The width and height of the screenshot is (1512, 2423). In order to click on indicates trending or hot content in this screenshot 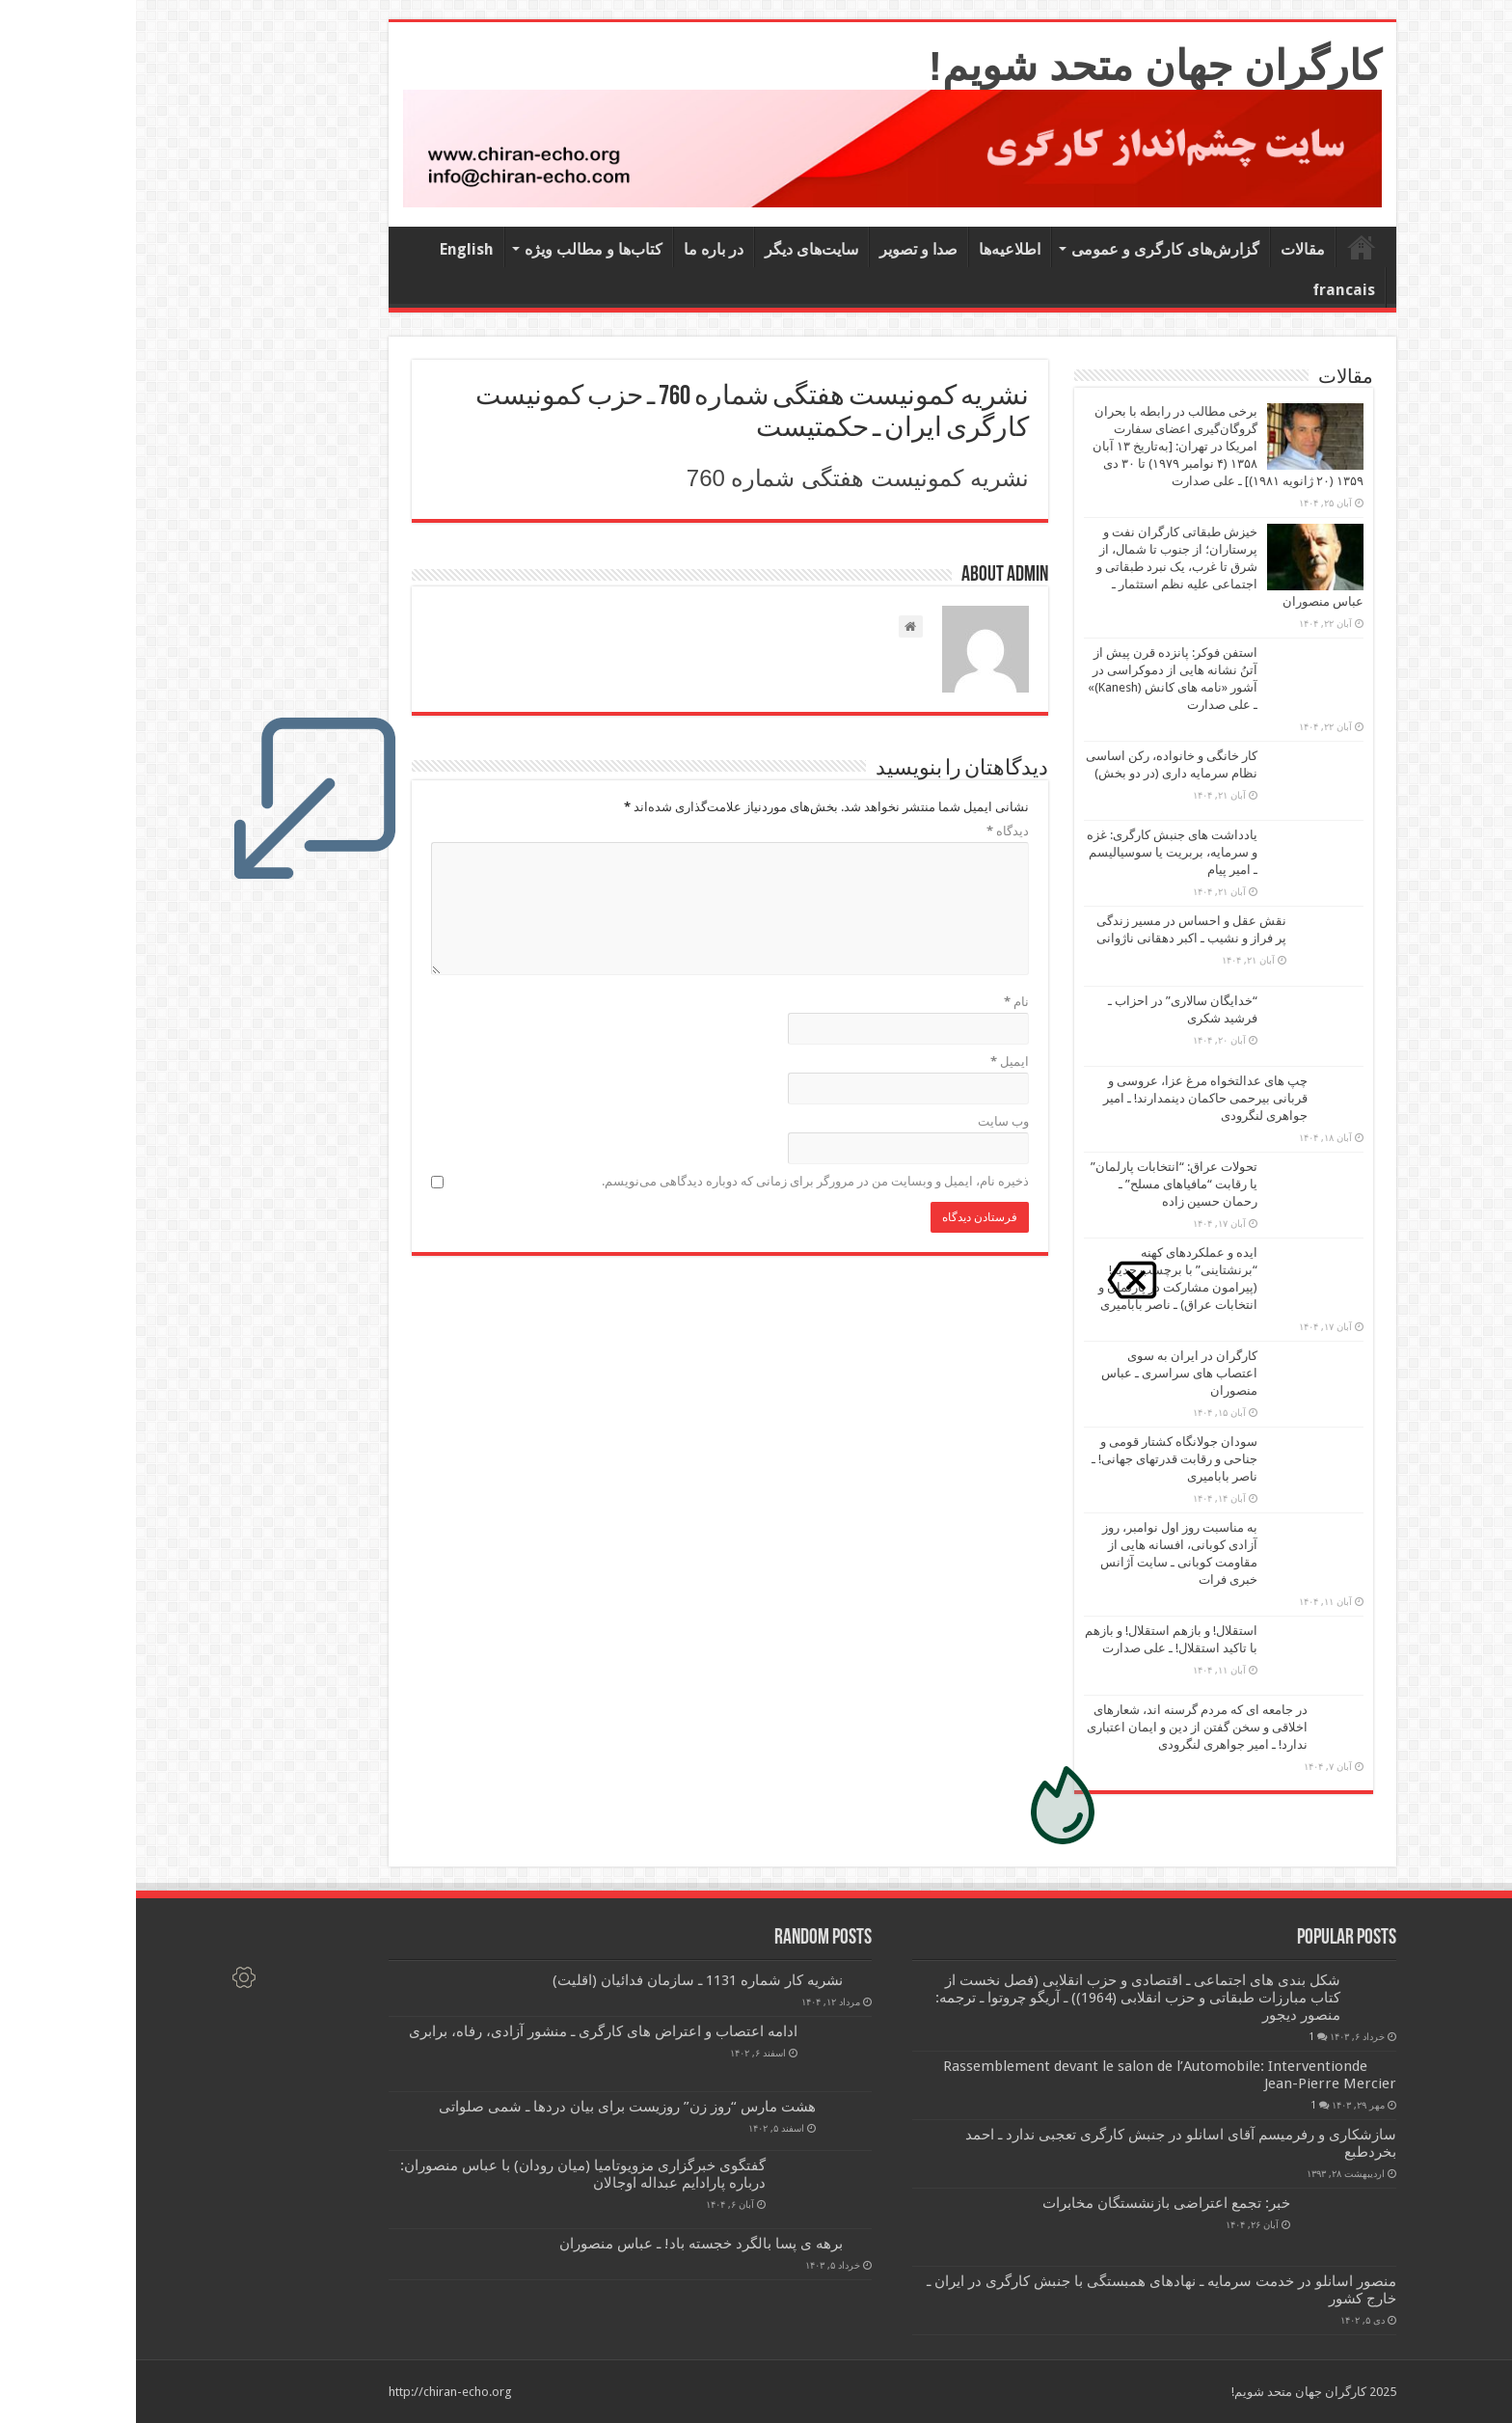, I will do `click(1063, 1807)`.